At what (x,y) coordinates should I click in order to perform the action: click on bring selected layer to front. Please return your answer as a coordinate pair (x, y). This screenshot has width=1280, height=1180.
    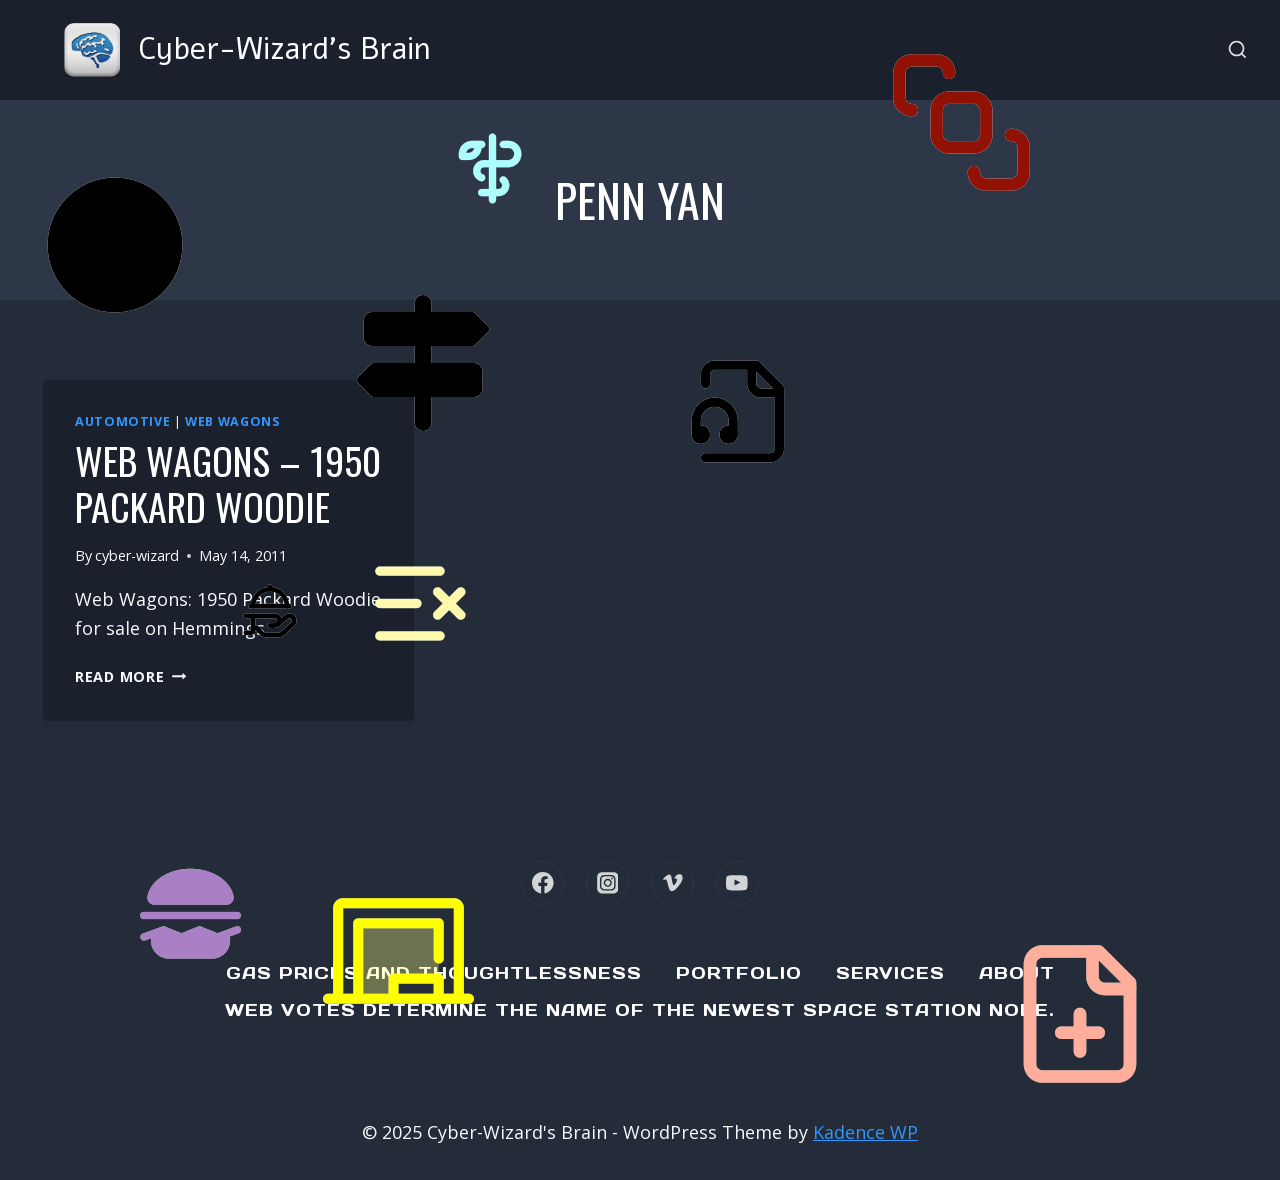
    Looking at the image, I should click on (961, 122).